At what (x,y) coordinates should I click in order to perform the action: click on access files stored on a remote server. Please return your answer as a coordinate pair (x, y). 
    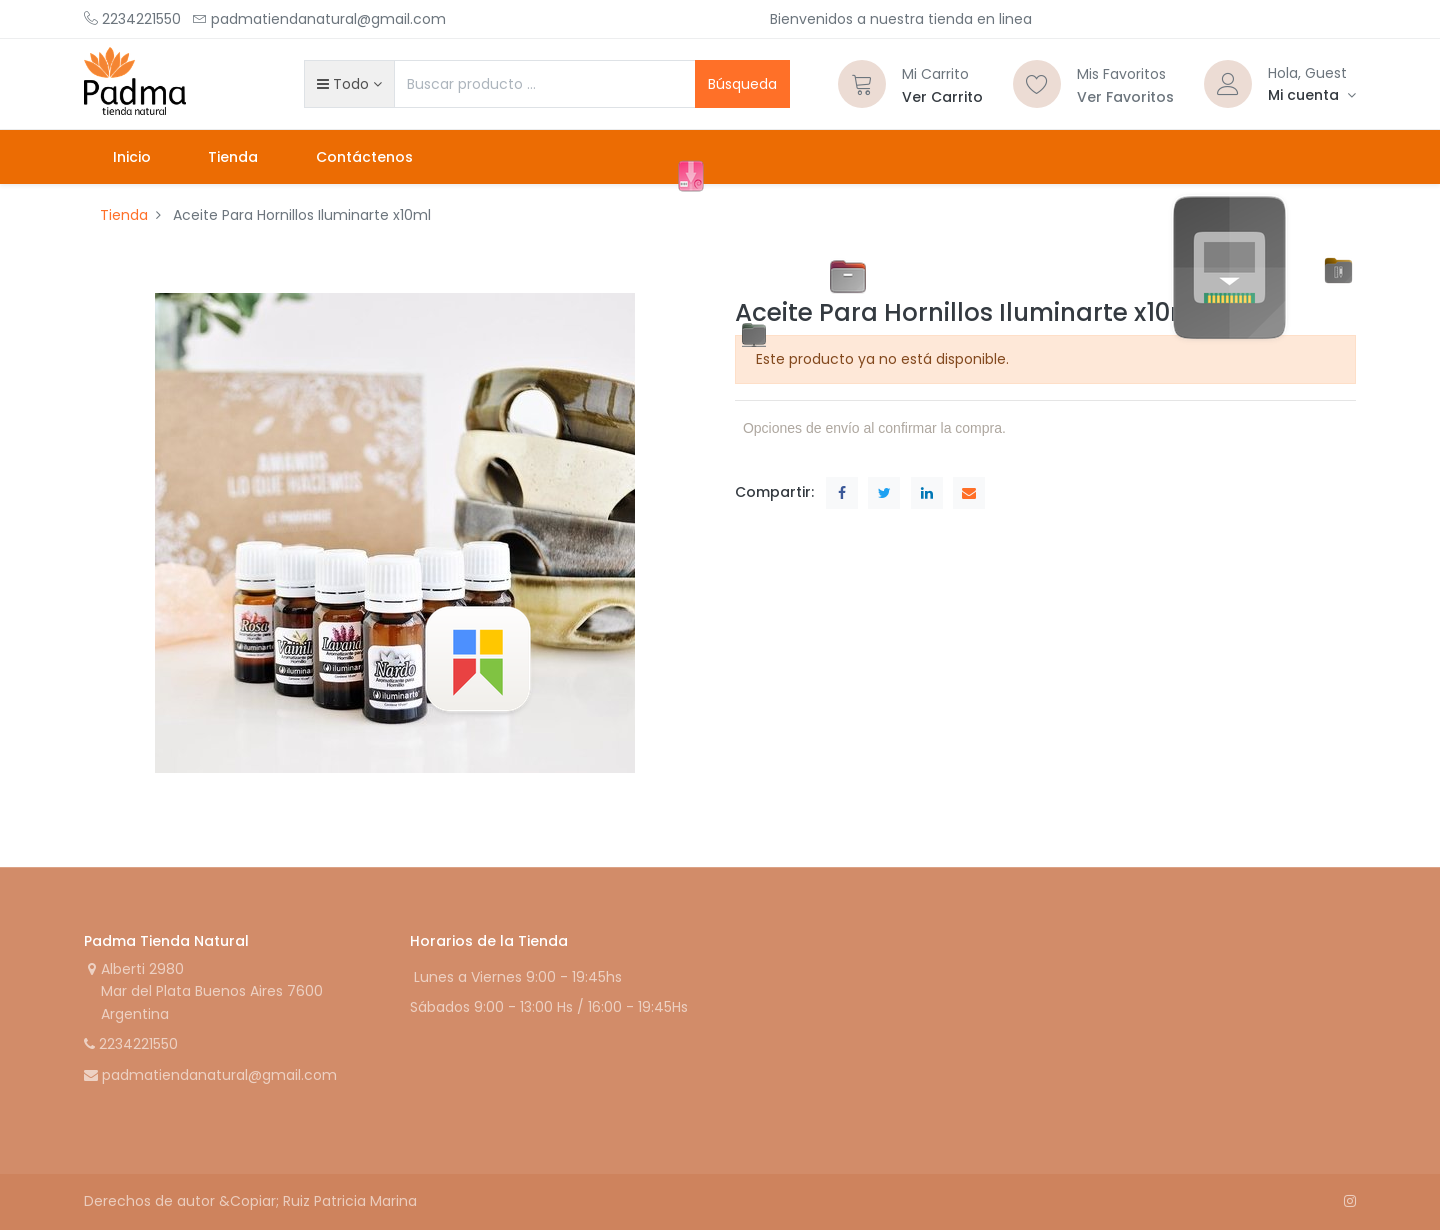
    Looking at the image, I should click on (754, 335).